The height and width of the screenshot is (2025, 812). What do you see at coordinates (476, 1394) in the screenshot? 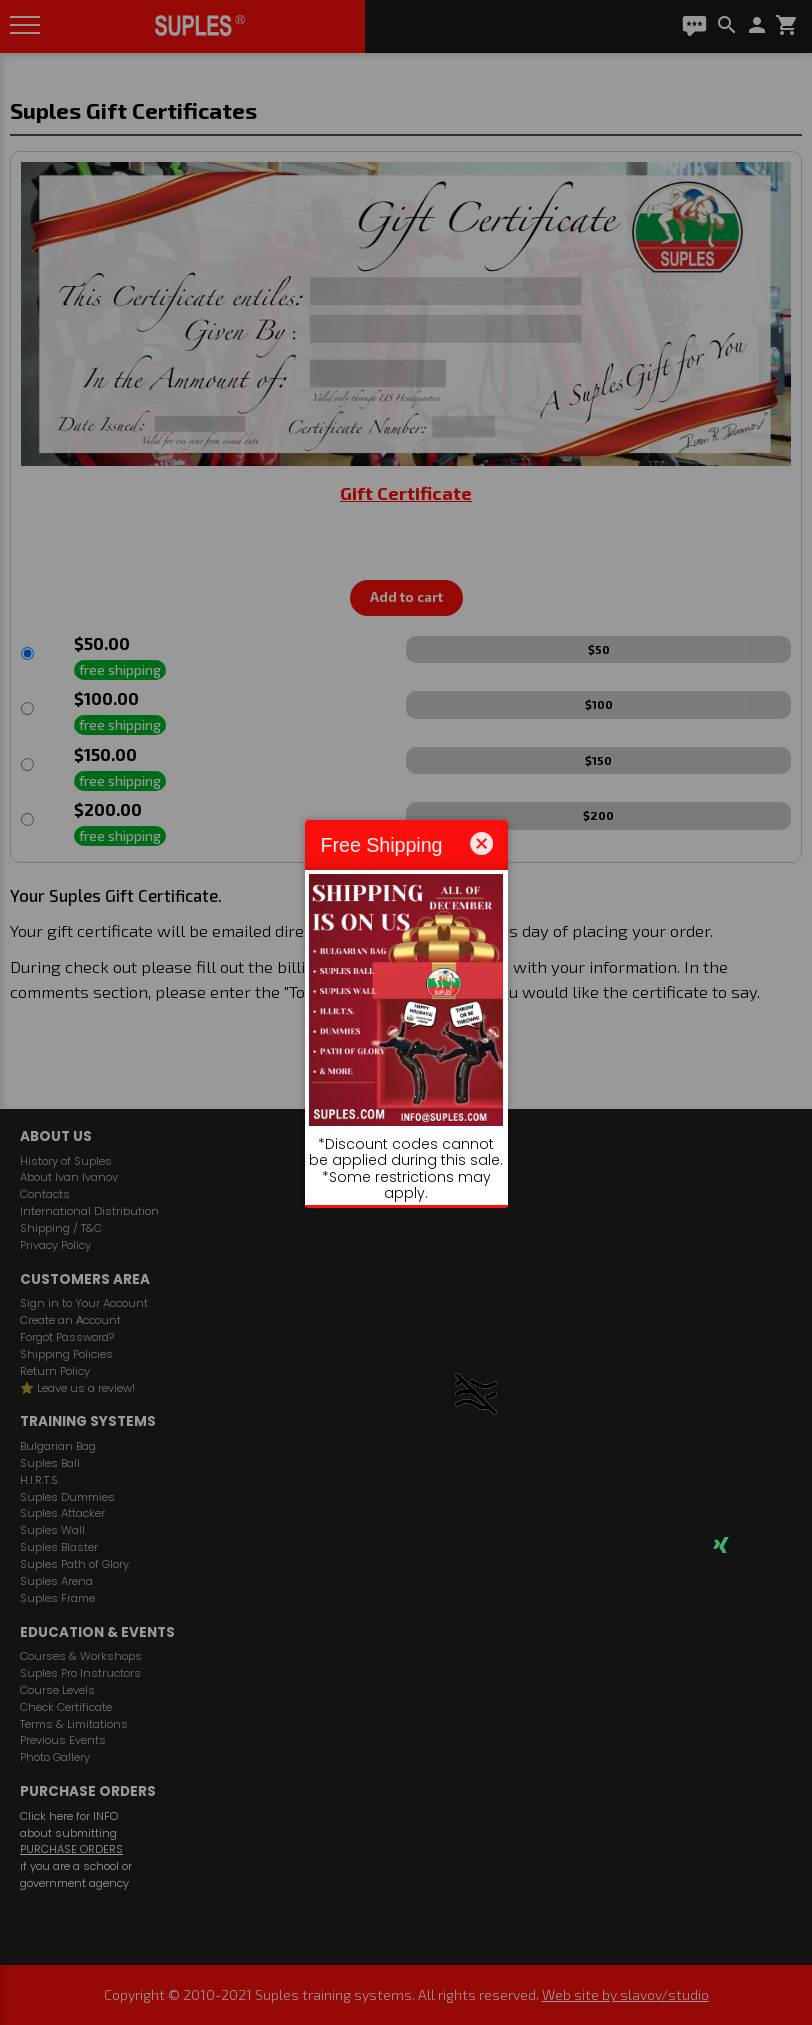
I see `disable water ripple effect` at bounding box center [476, 1394].